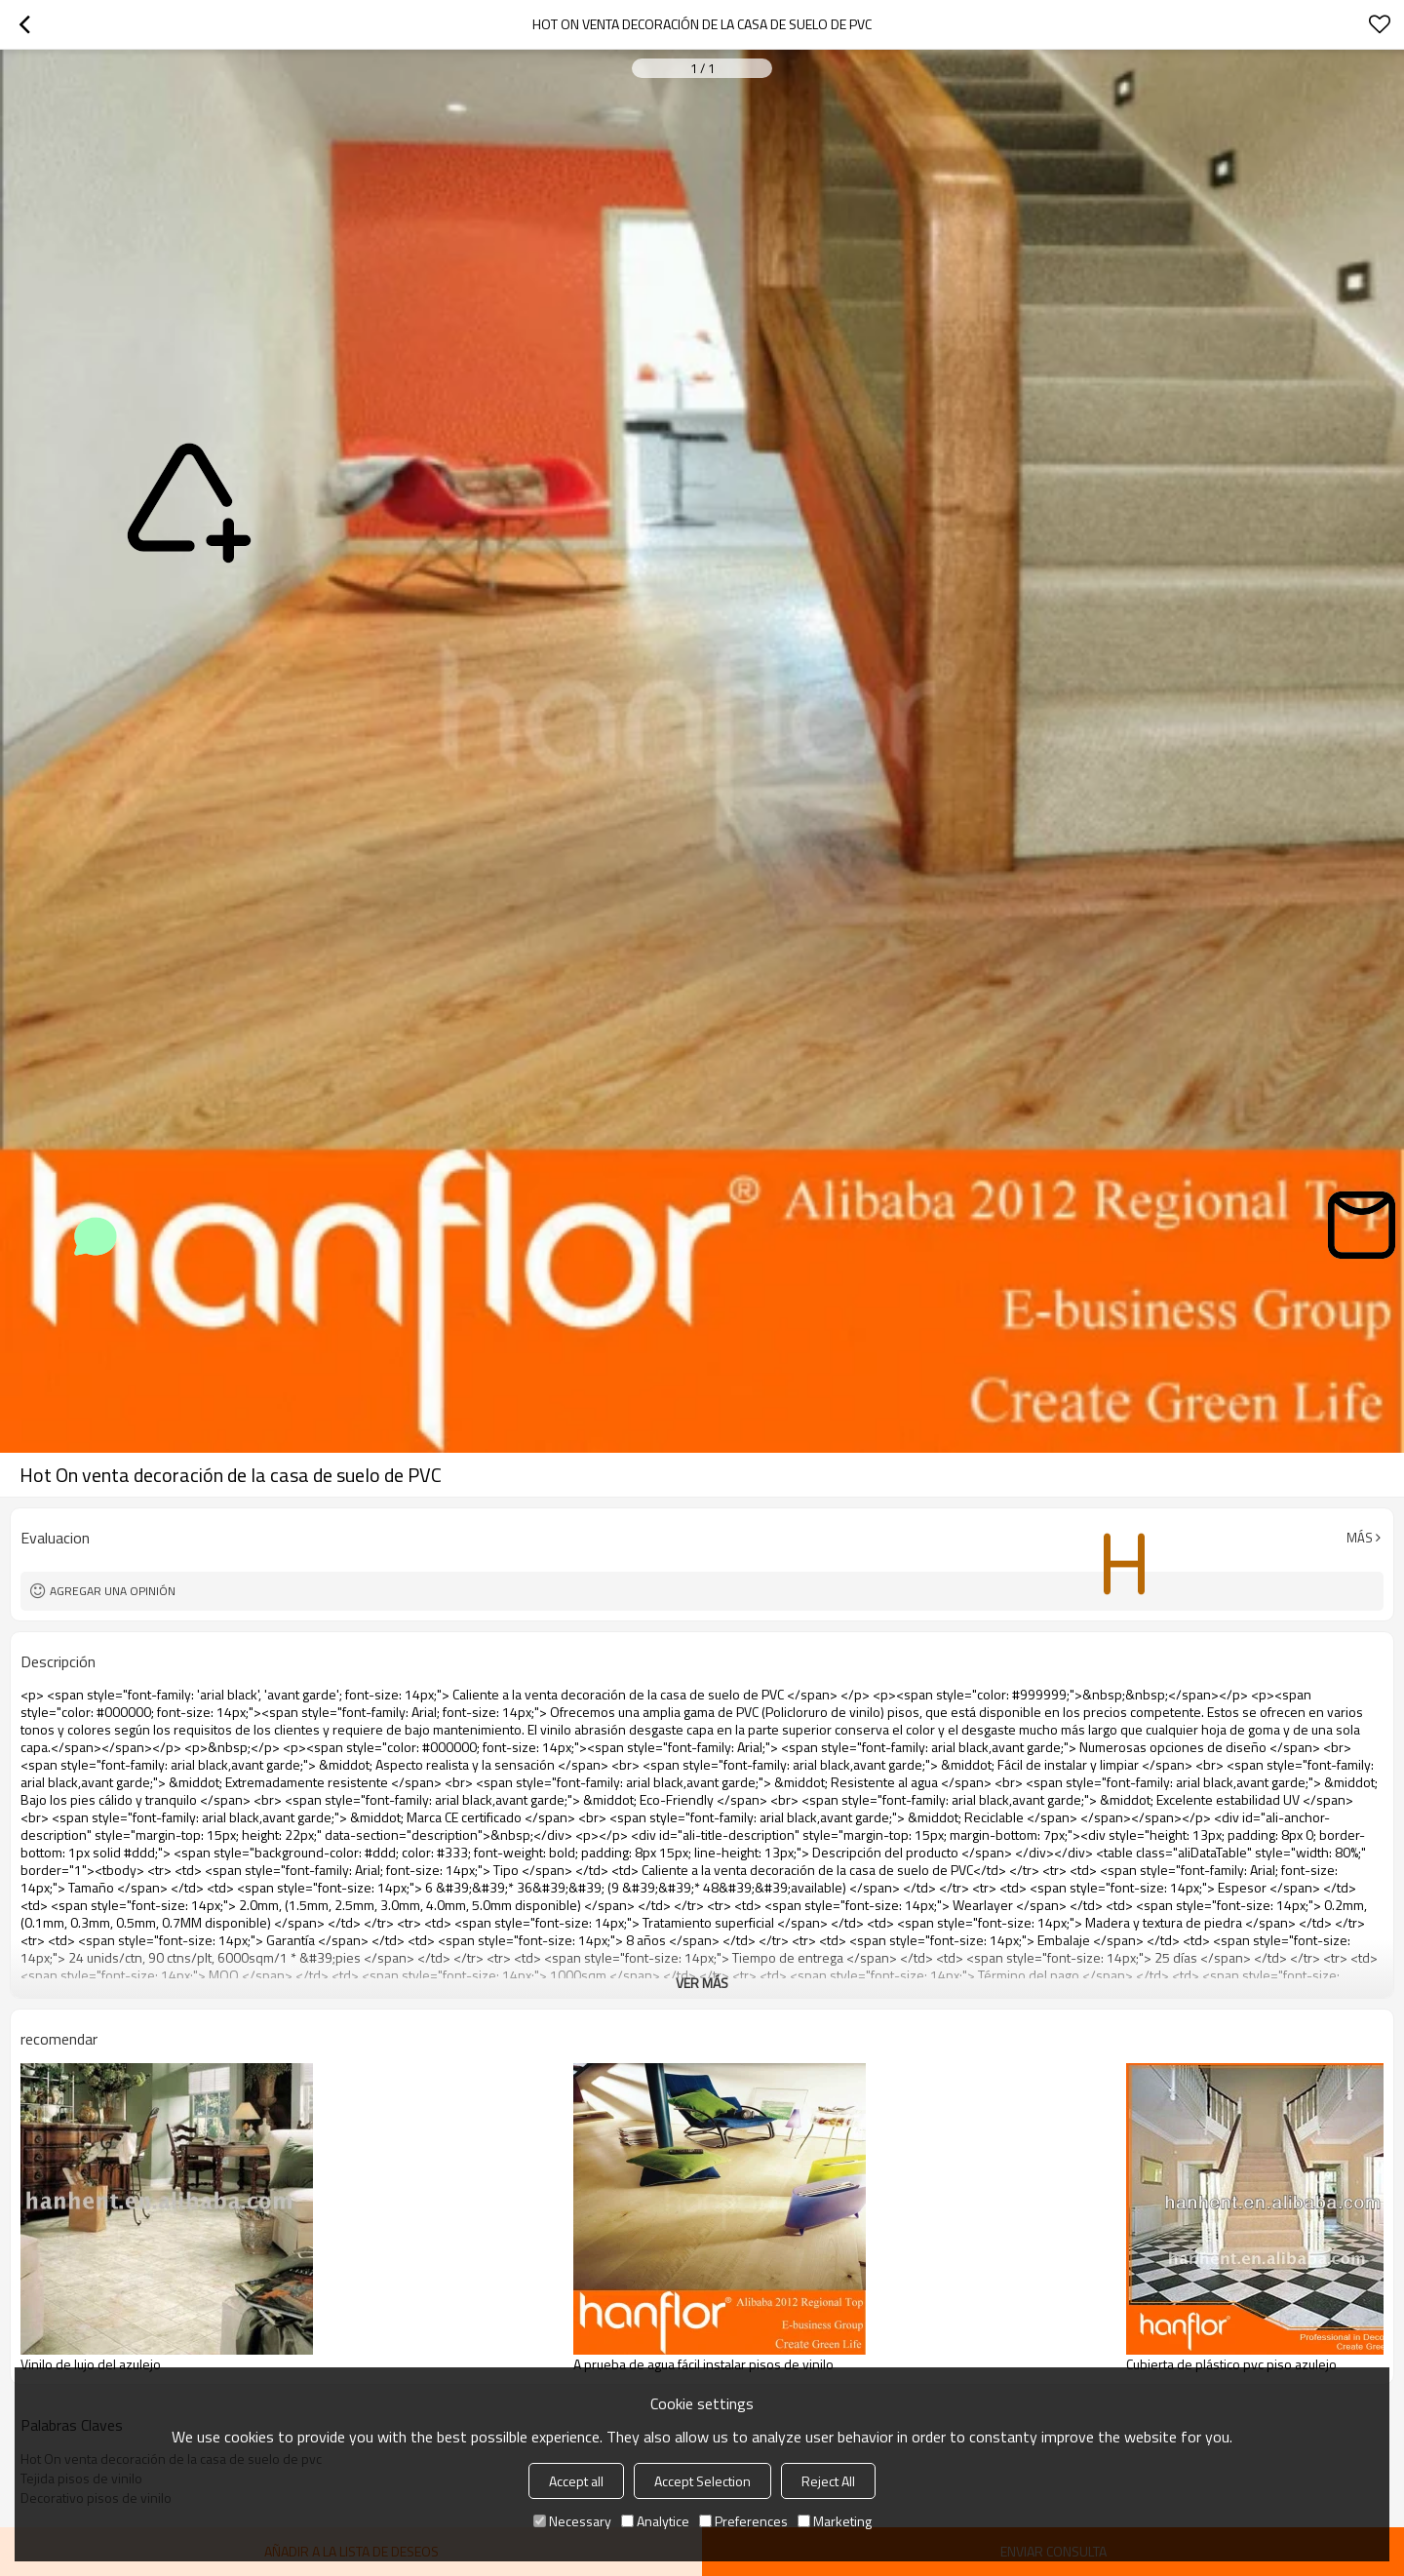 This screenshot has width=1404, height=2576. I want to click on indicates a heading or header element, so click(1124, 1564).